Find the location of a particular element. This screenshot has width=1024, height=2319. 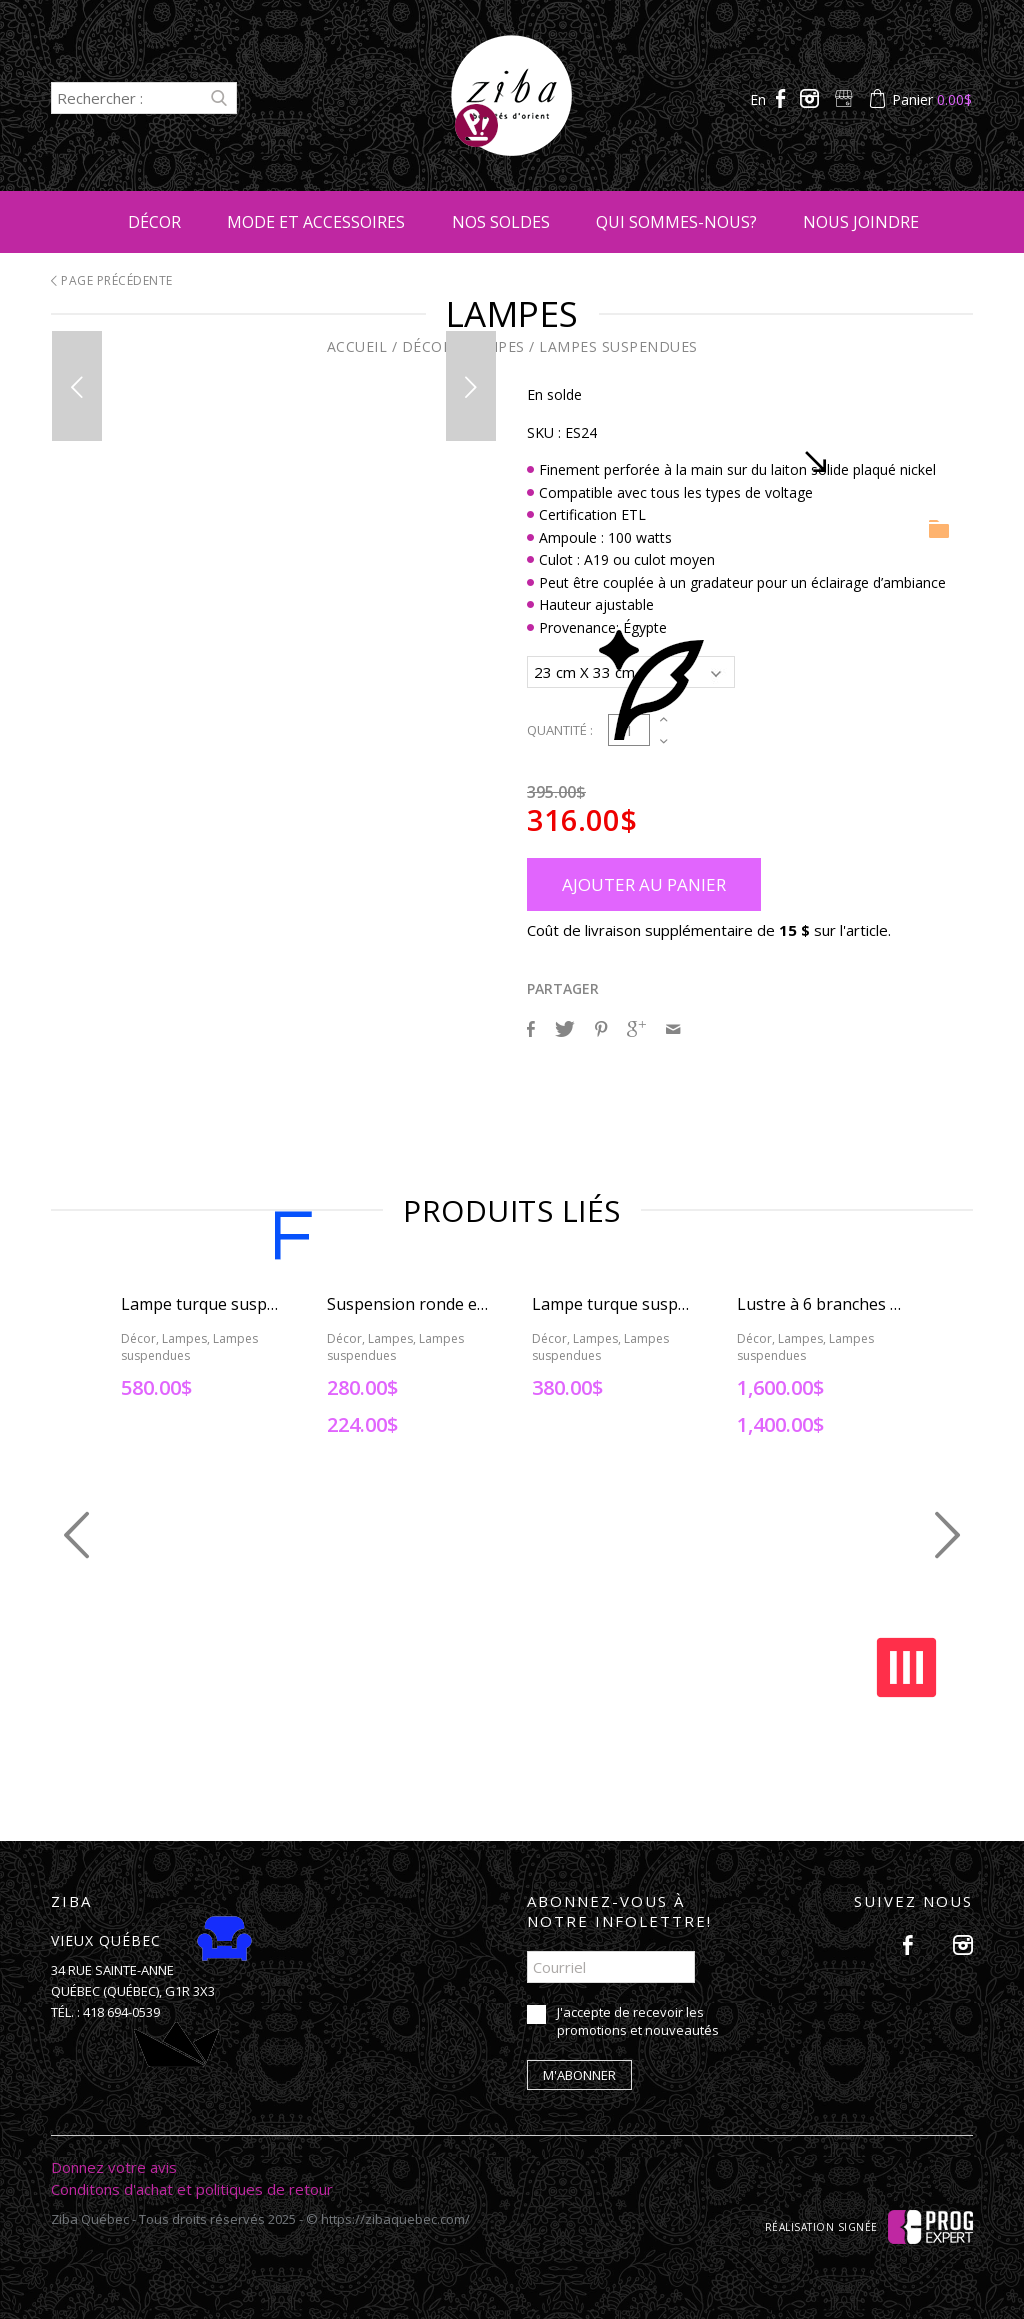

compose with AI writing assistance is located at coordinates (659, 690).